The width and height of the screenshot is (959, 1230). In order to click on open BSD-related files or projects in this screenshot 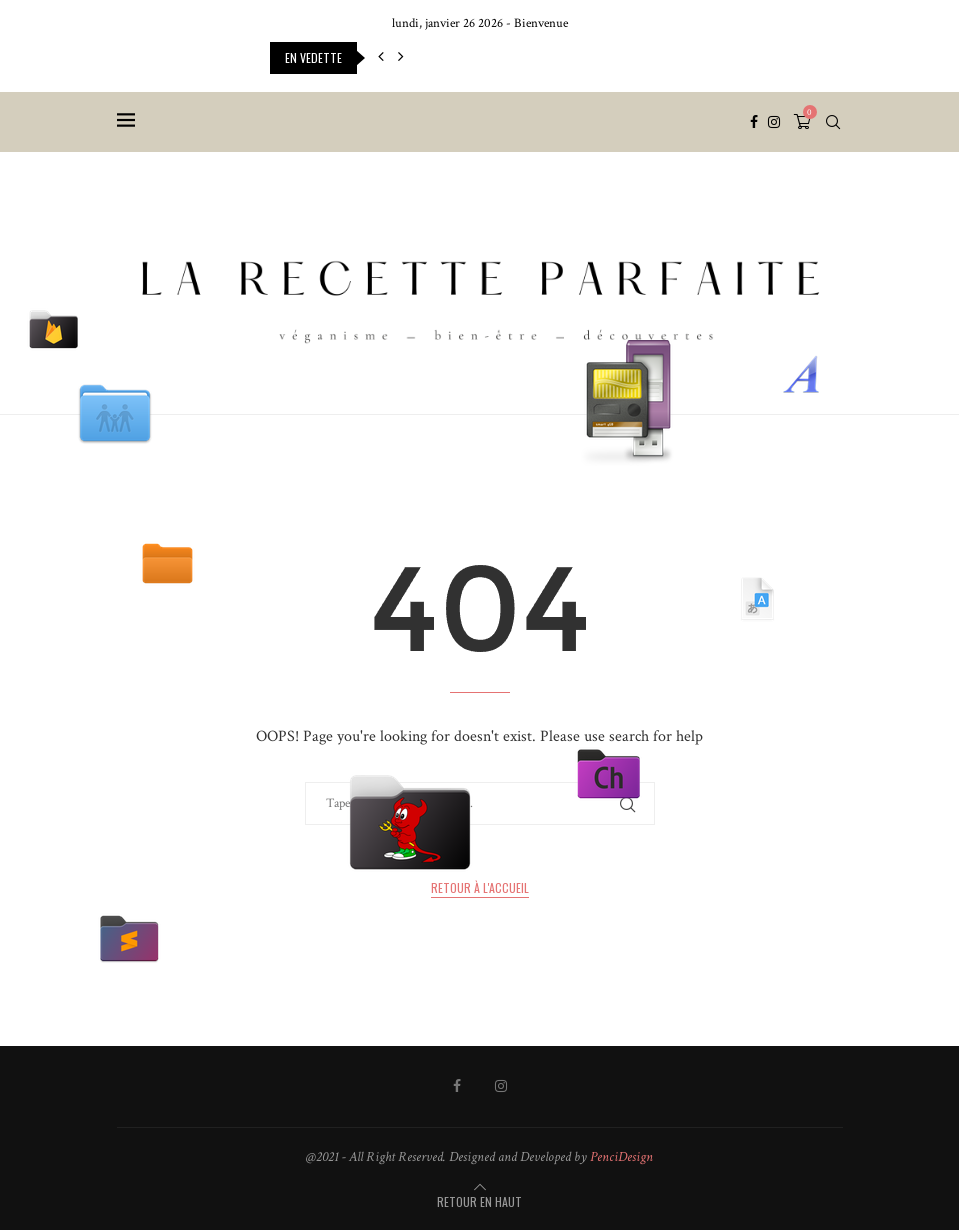, I will do `click(409, 825)`.